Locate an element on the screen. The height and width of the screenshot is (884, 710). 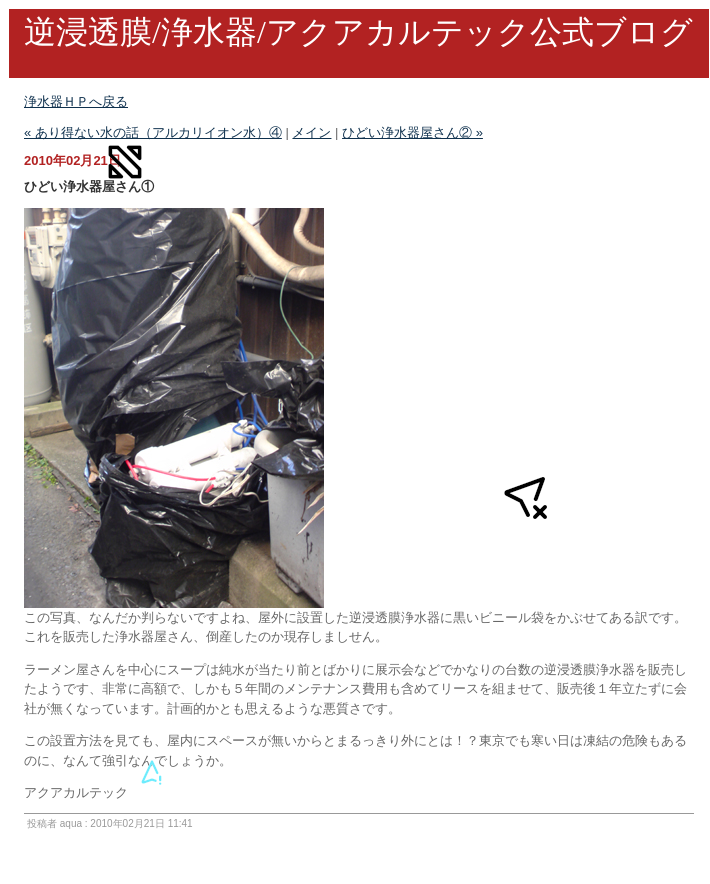
navigation error or route issue detected is located at coordinates (152, 772).